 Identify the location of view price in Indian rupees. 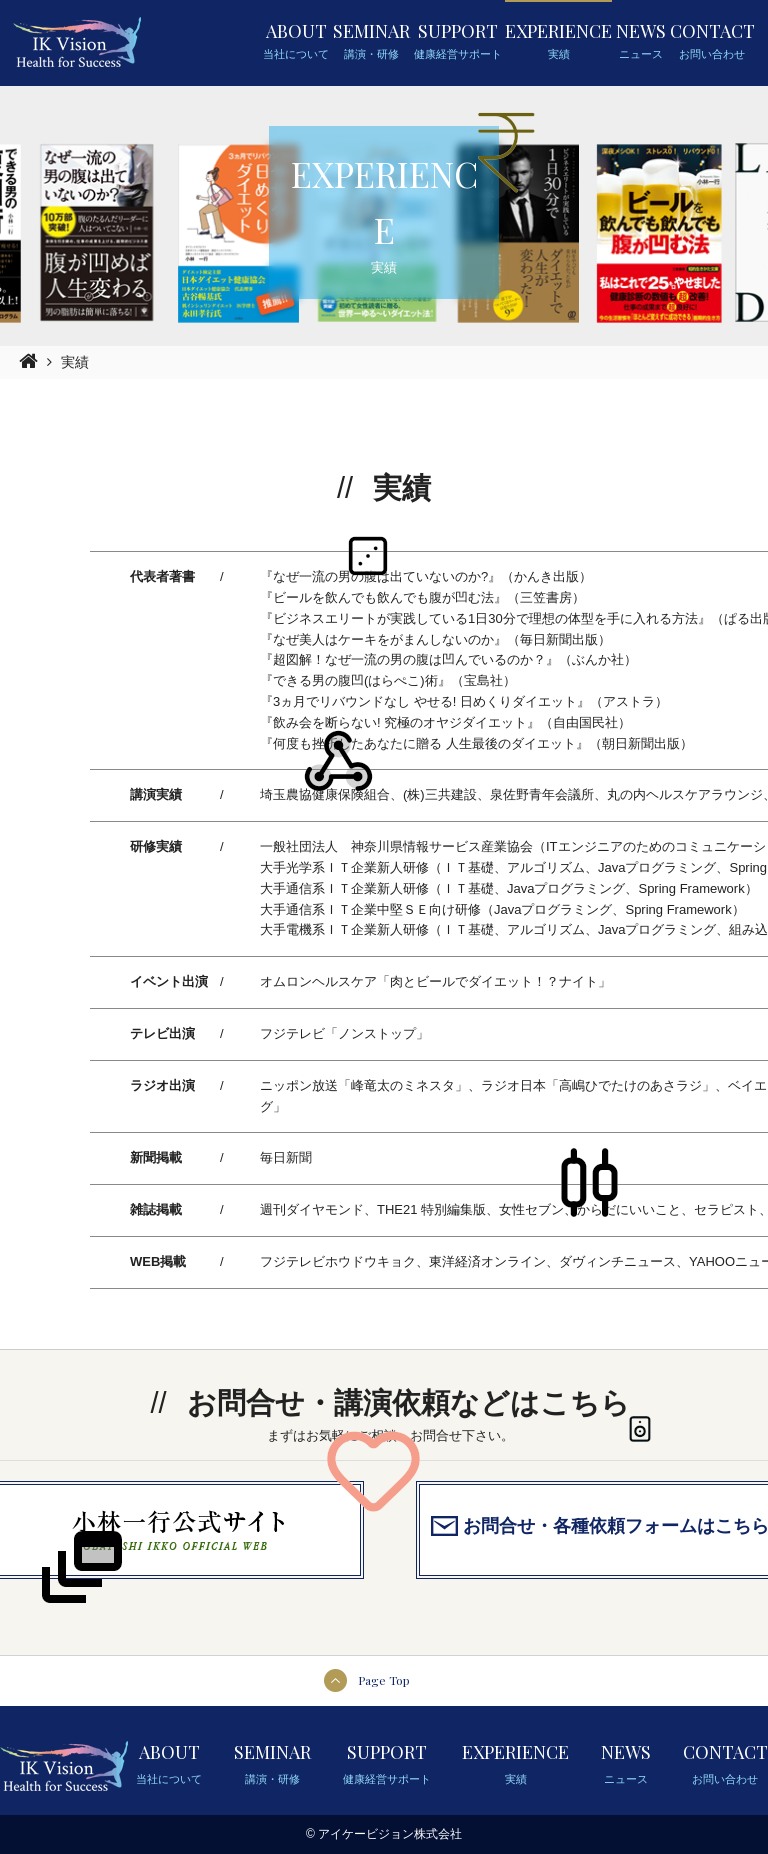
(503, 151).